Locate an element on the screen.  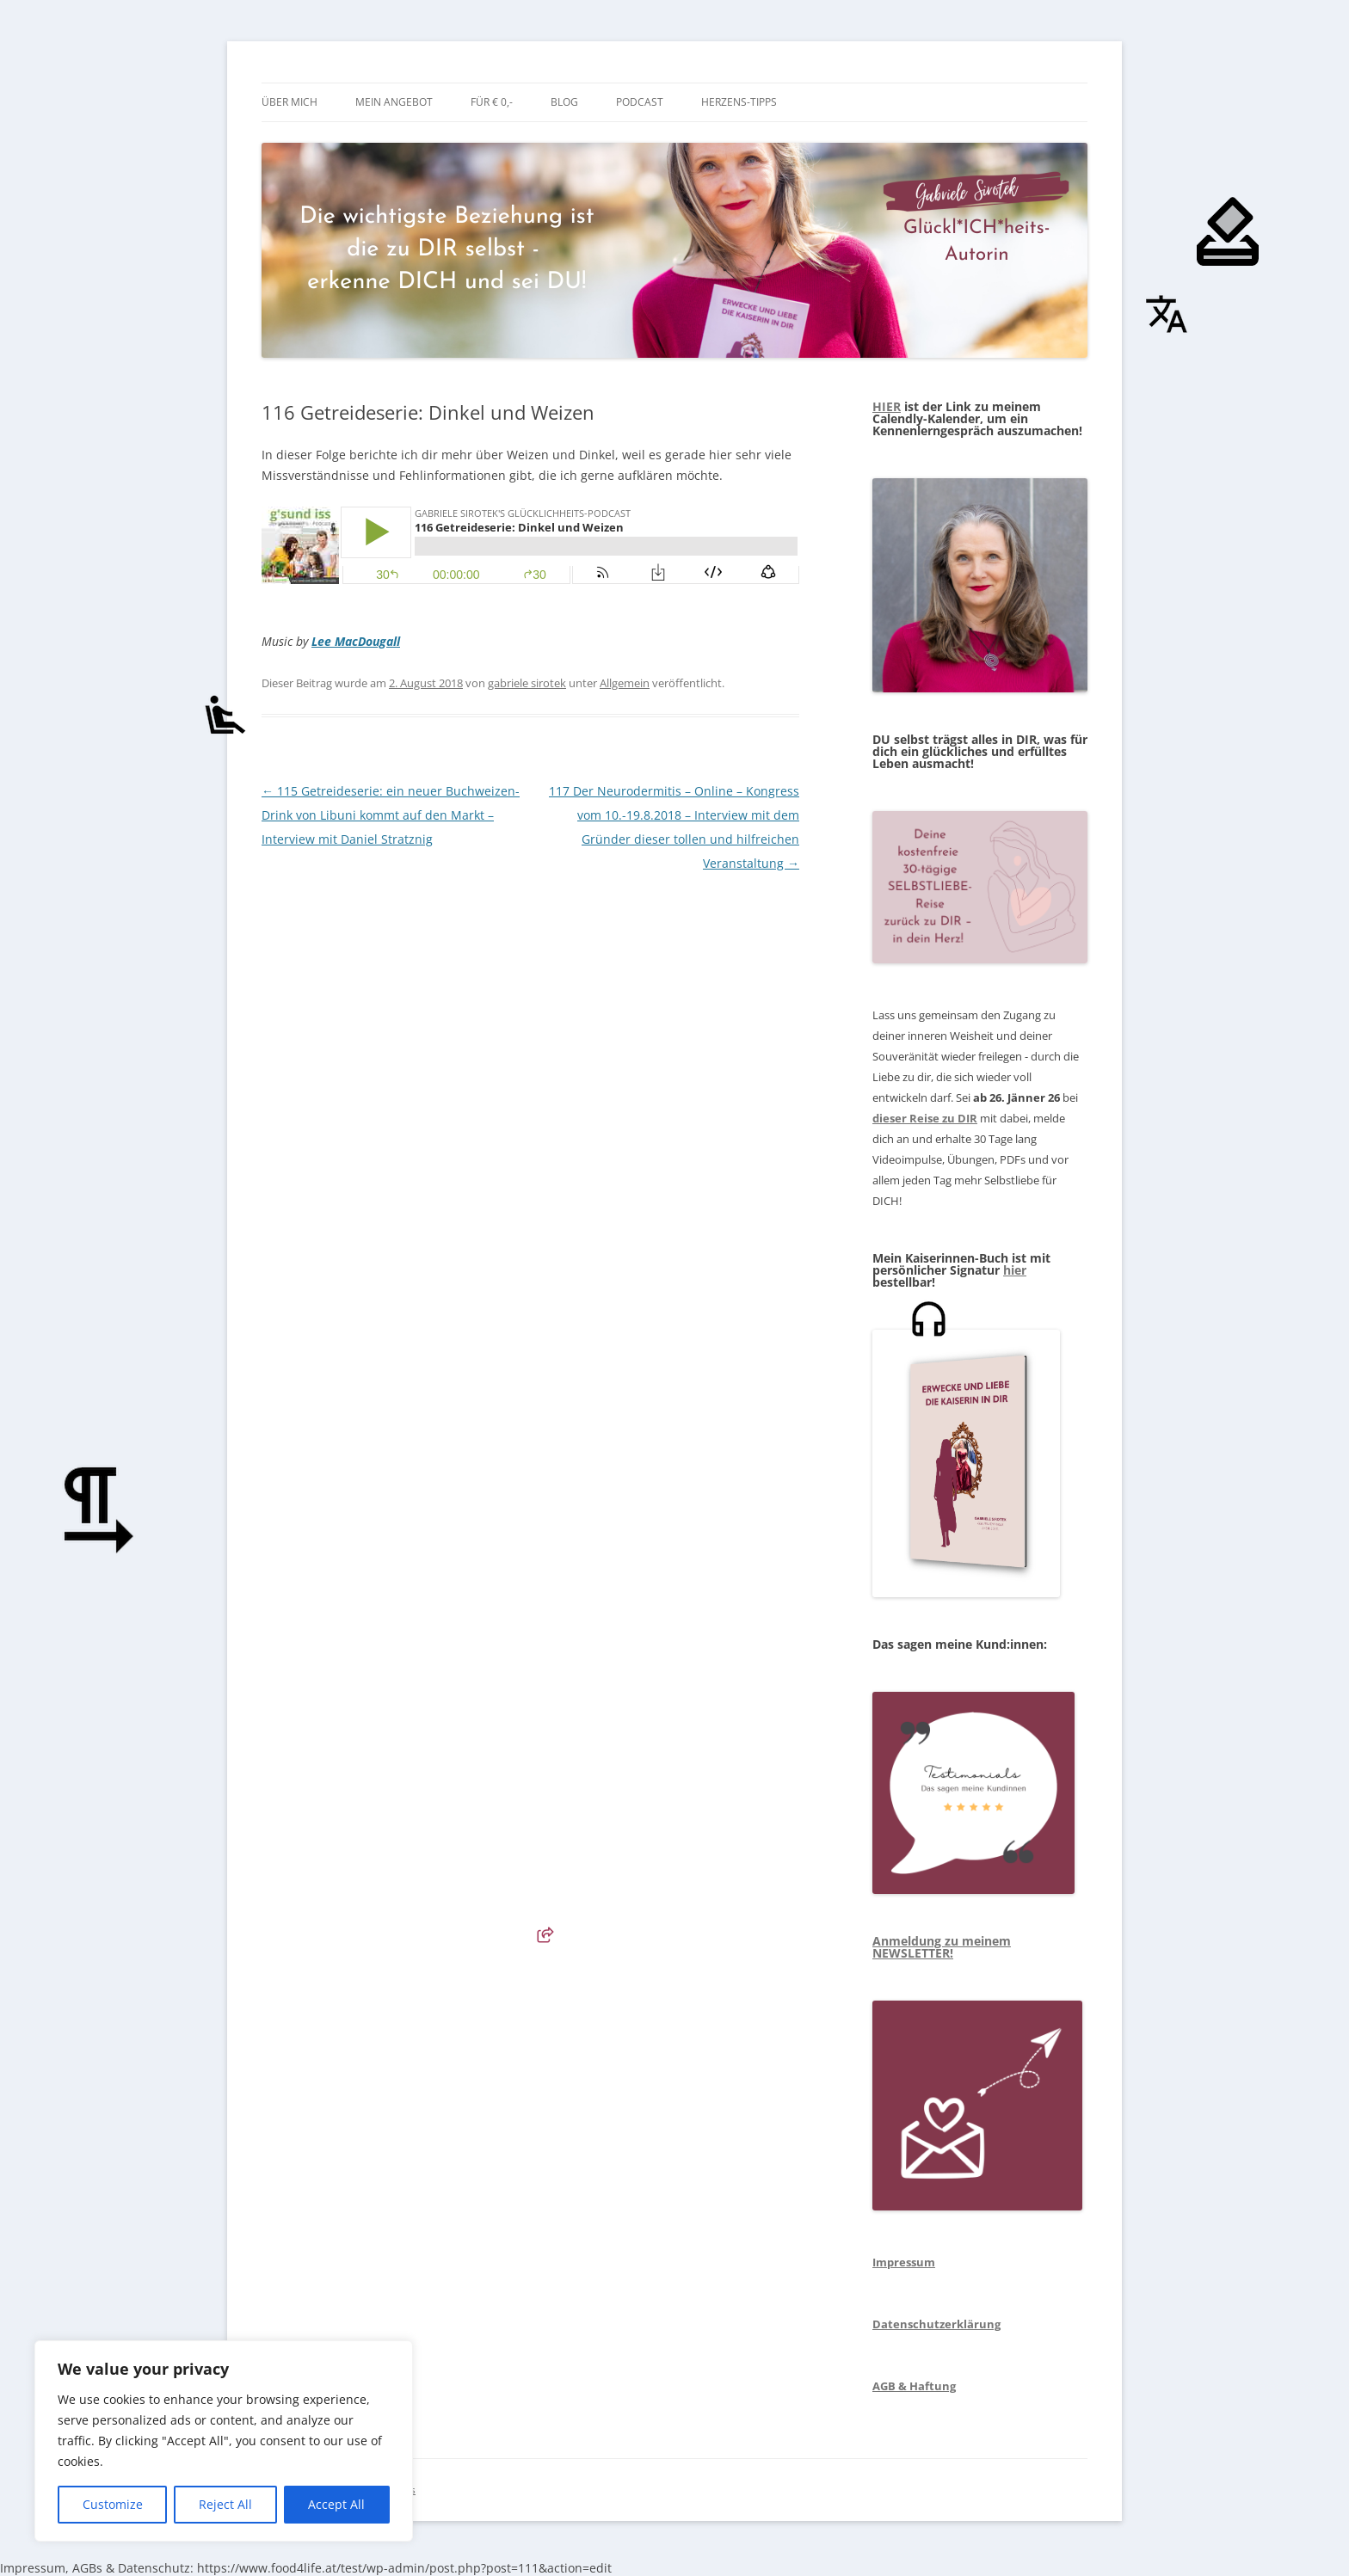
share this content externally is located at coordinates (545, 1934).